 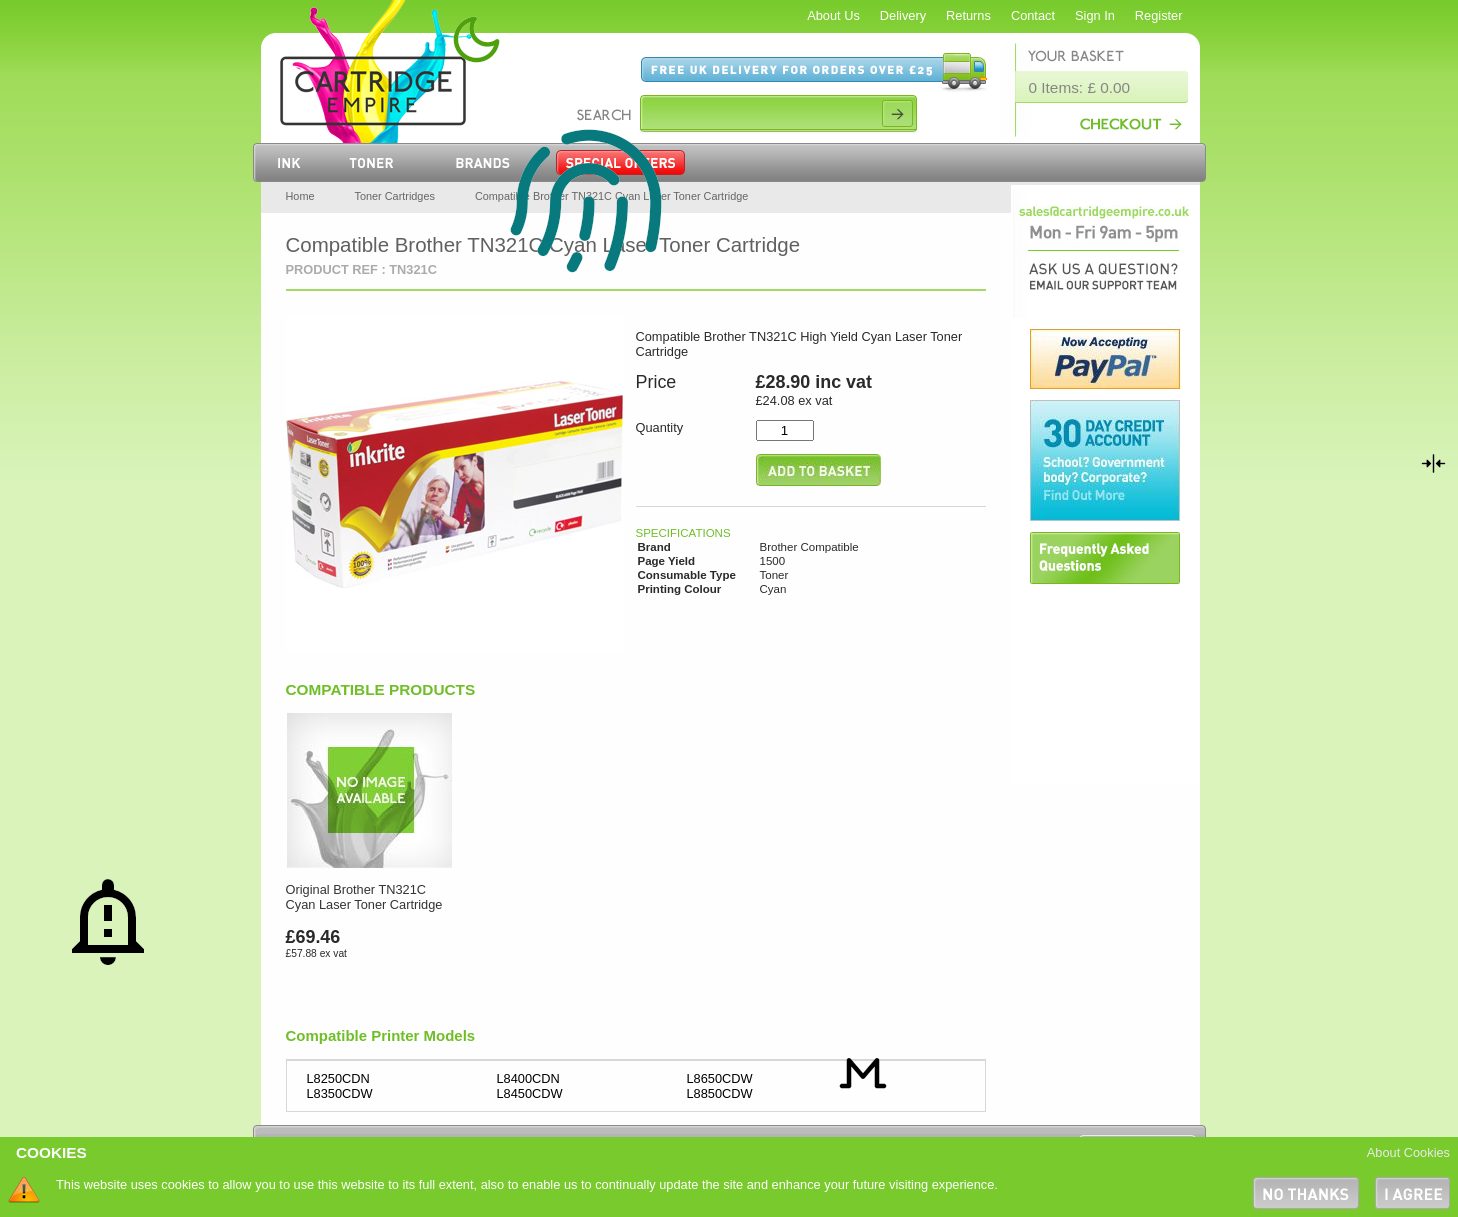 What do you see at coordinates (1433, 463) in the screenshot?
I see `collapse or minimize horizontal spacing` at bounding box center [1433, 463].